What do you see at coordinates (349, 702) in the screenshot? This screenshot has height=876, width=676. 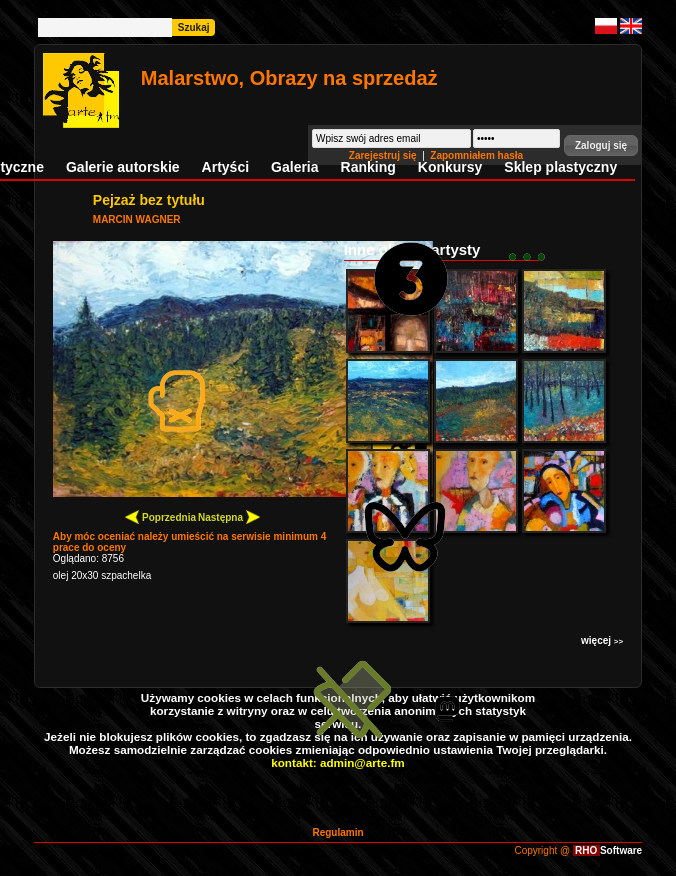 I see `unpin this item` at bounding box center [349, 702].